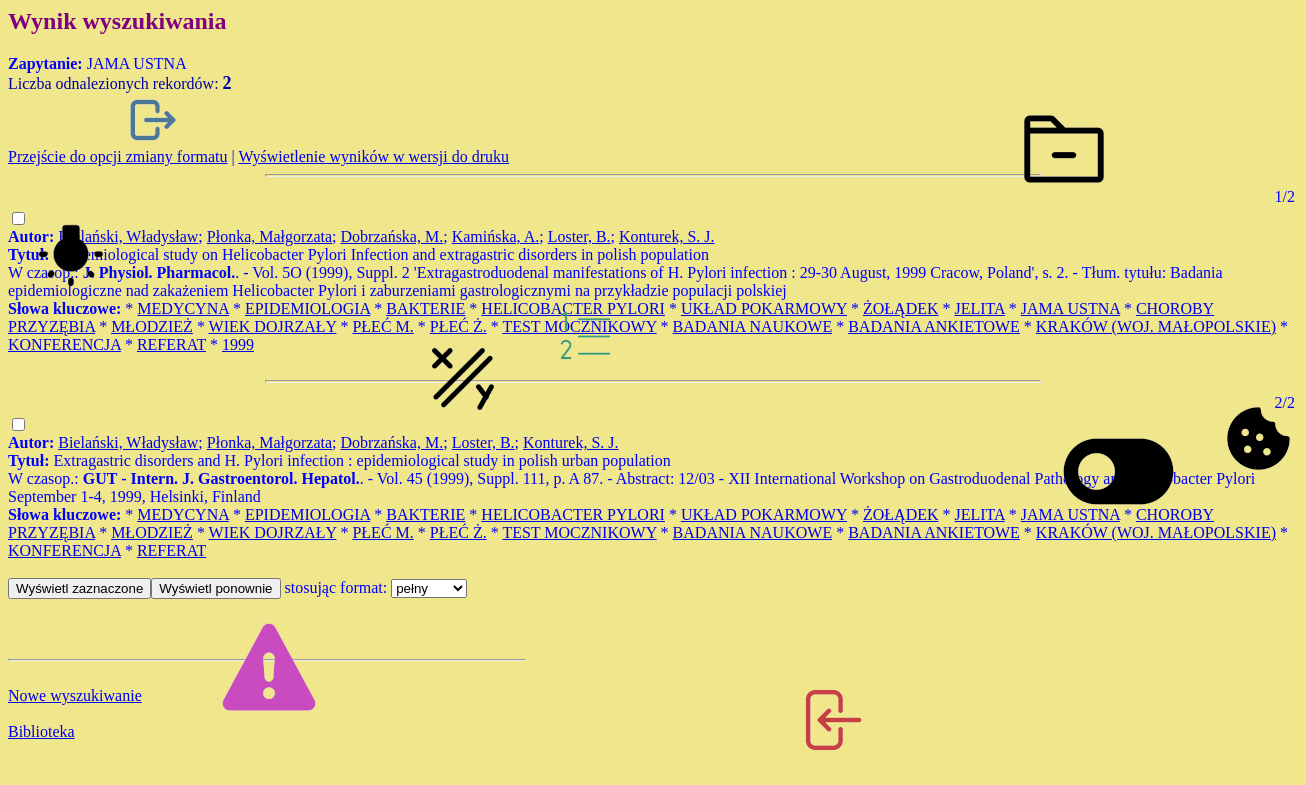  I want to click on manage cookie preferences, so click(1258, 438).